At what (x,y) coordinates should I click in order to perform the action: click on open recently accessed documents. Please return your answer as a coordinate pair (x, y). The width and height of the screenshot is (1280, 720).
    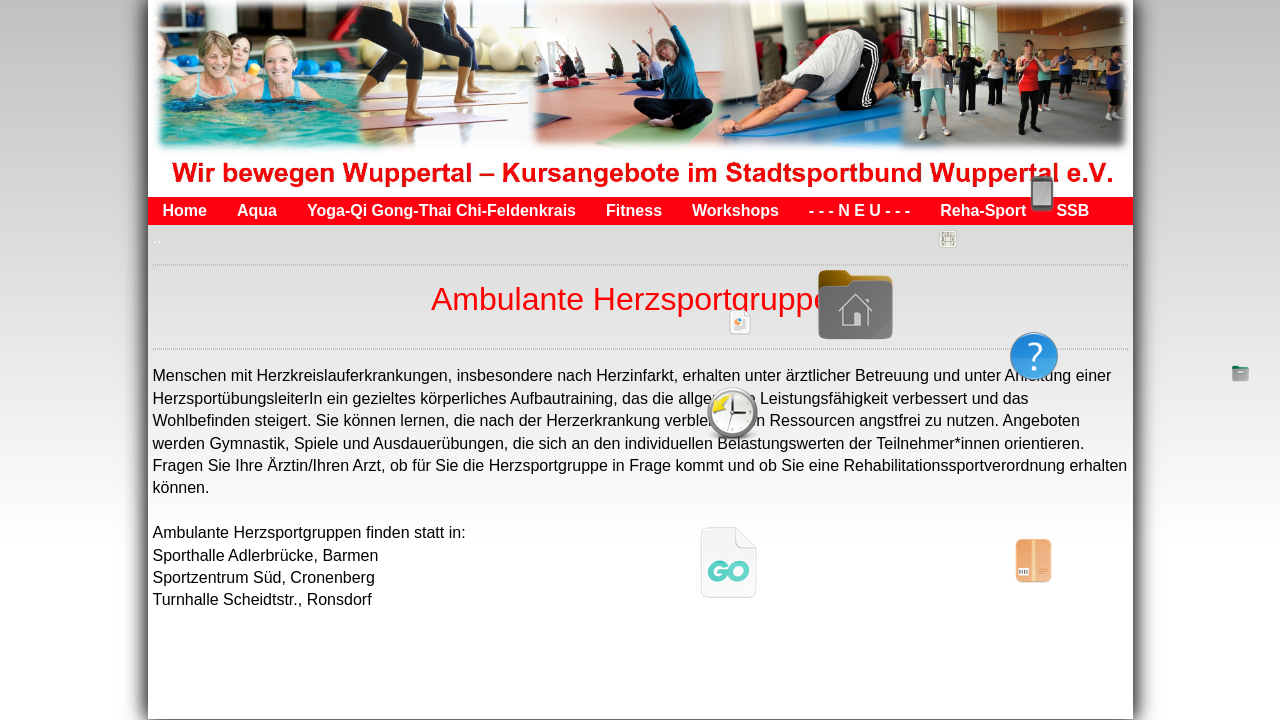
    Looking at the image, I should click on (733, 412).